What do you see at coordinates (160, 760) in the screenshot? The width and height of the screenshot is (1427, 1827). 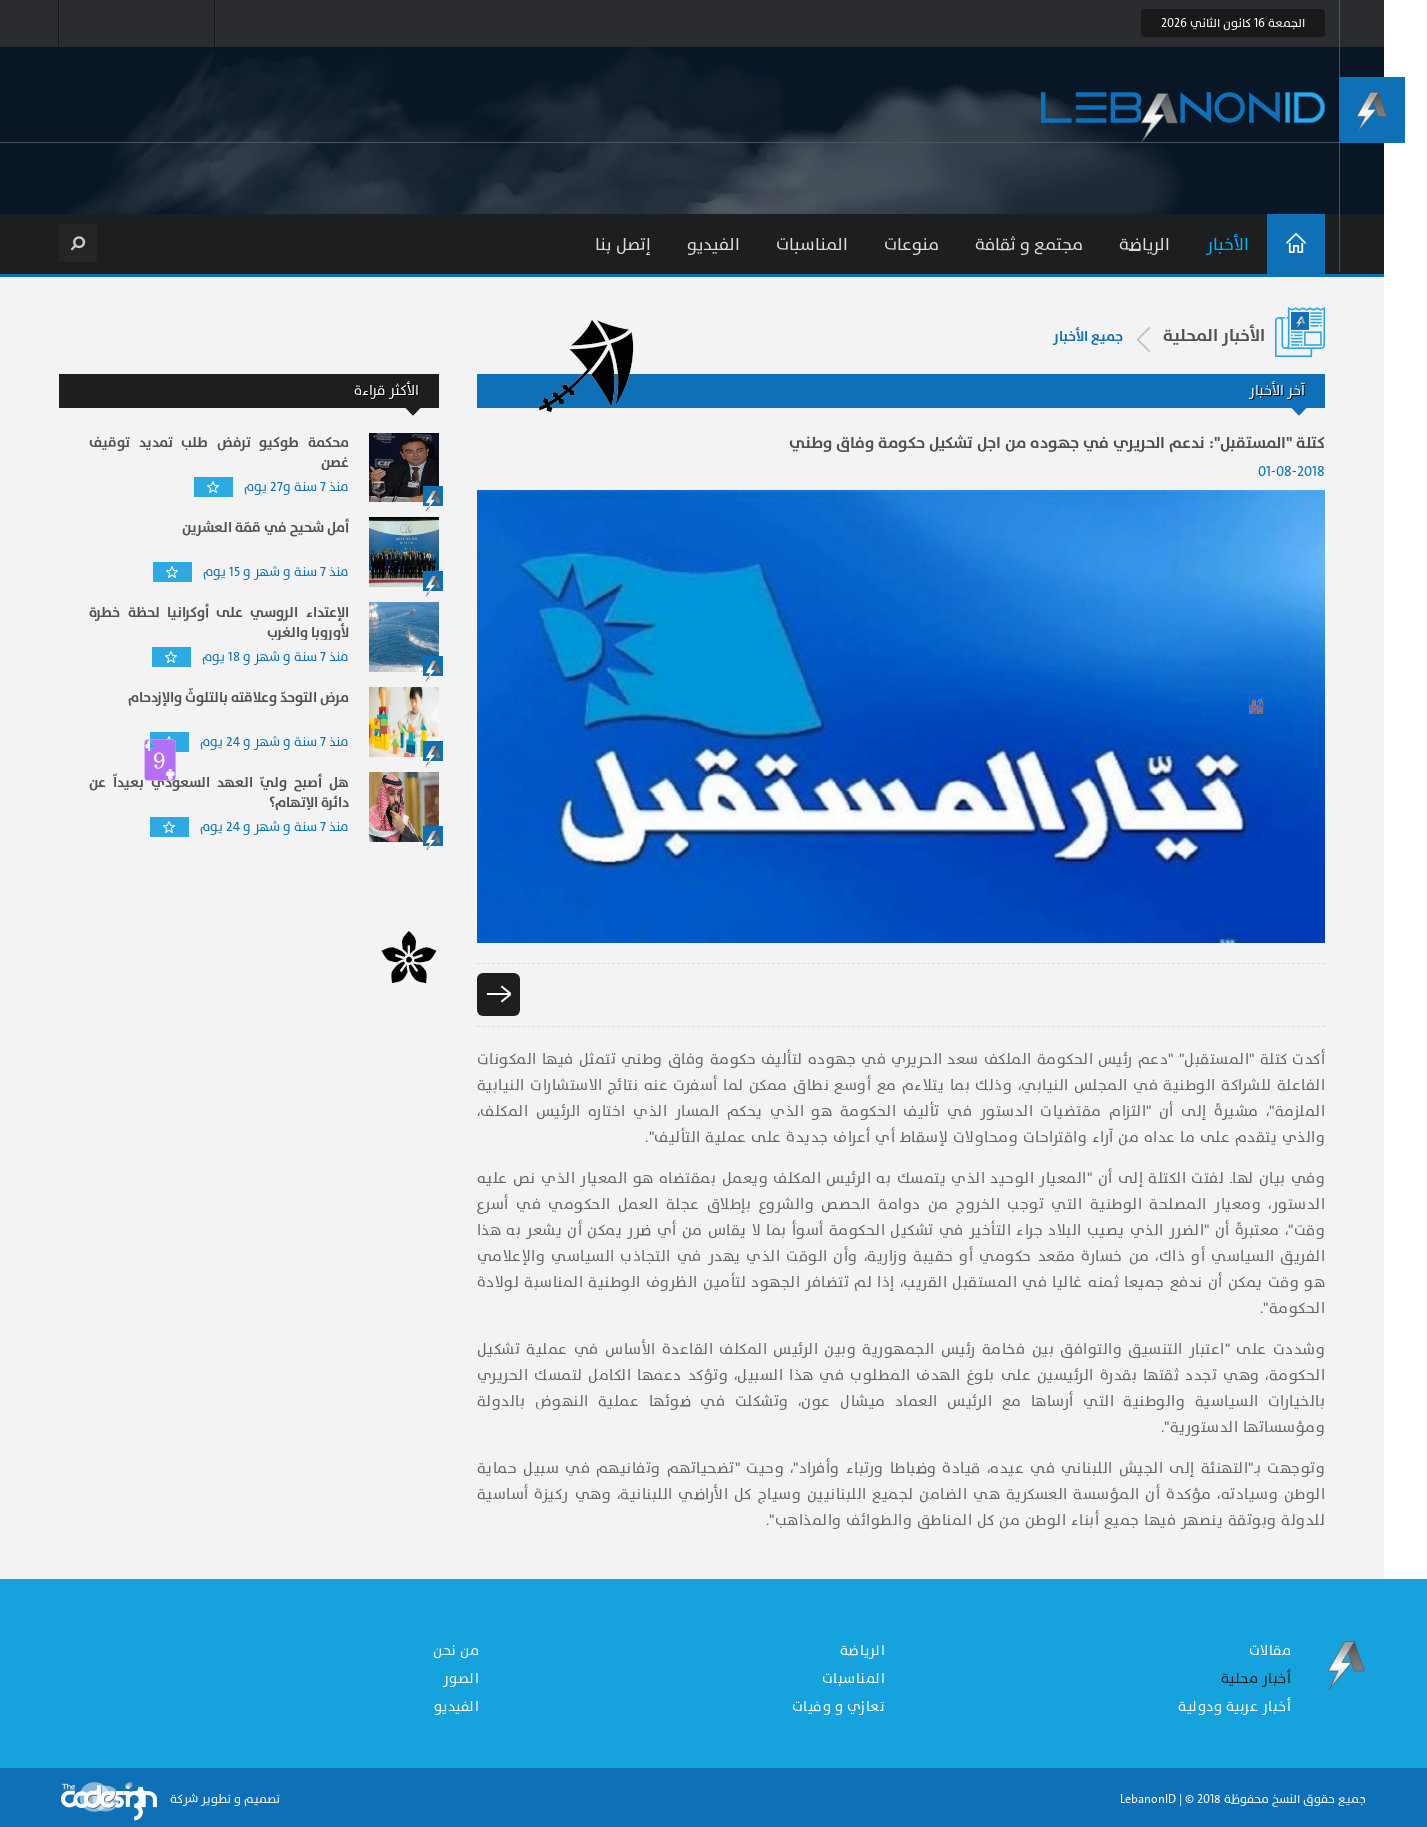 I see `nine of clubs playing card` at bounding box center [160, 760].